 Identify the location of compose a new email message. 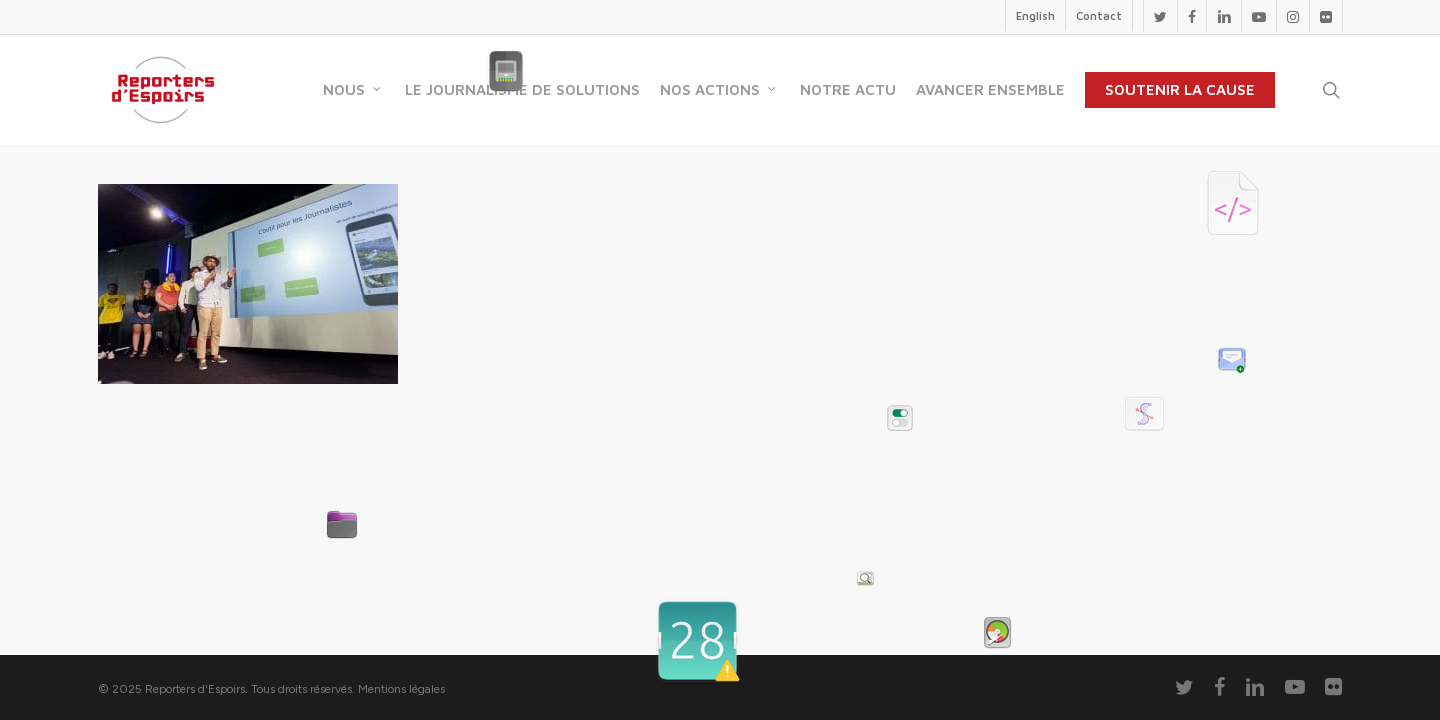
(1232, 359).